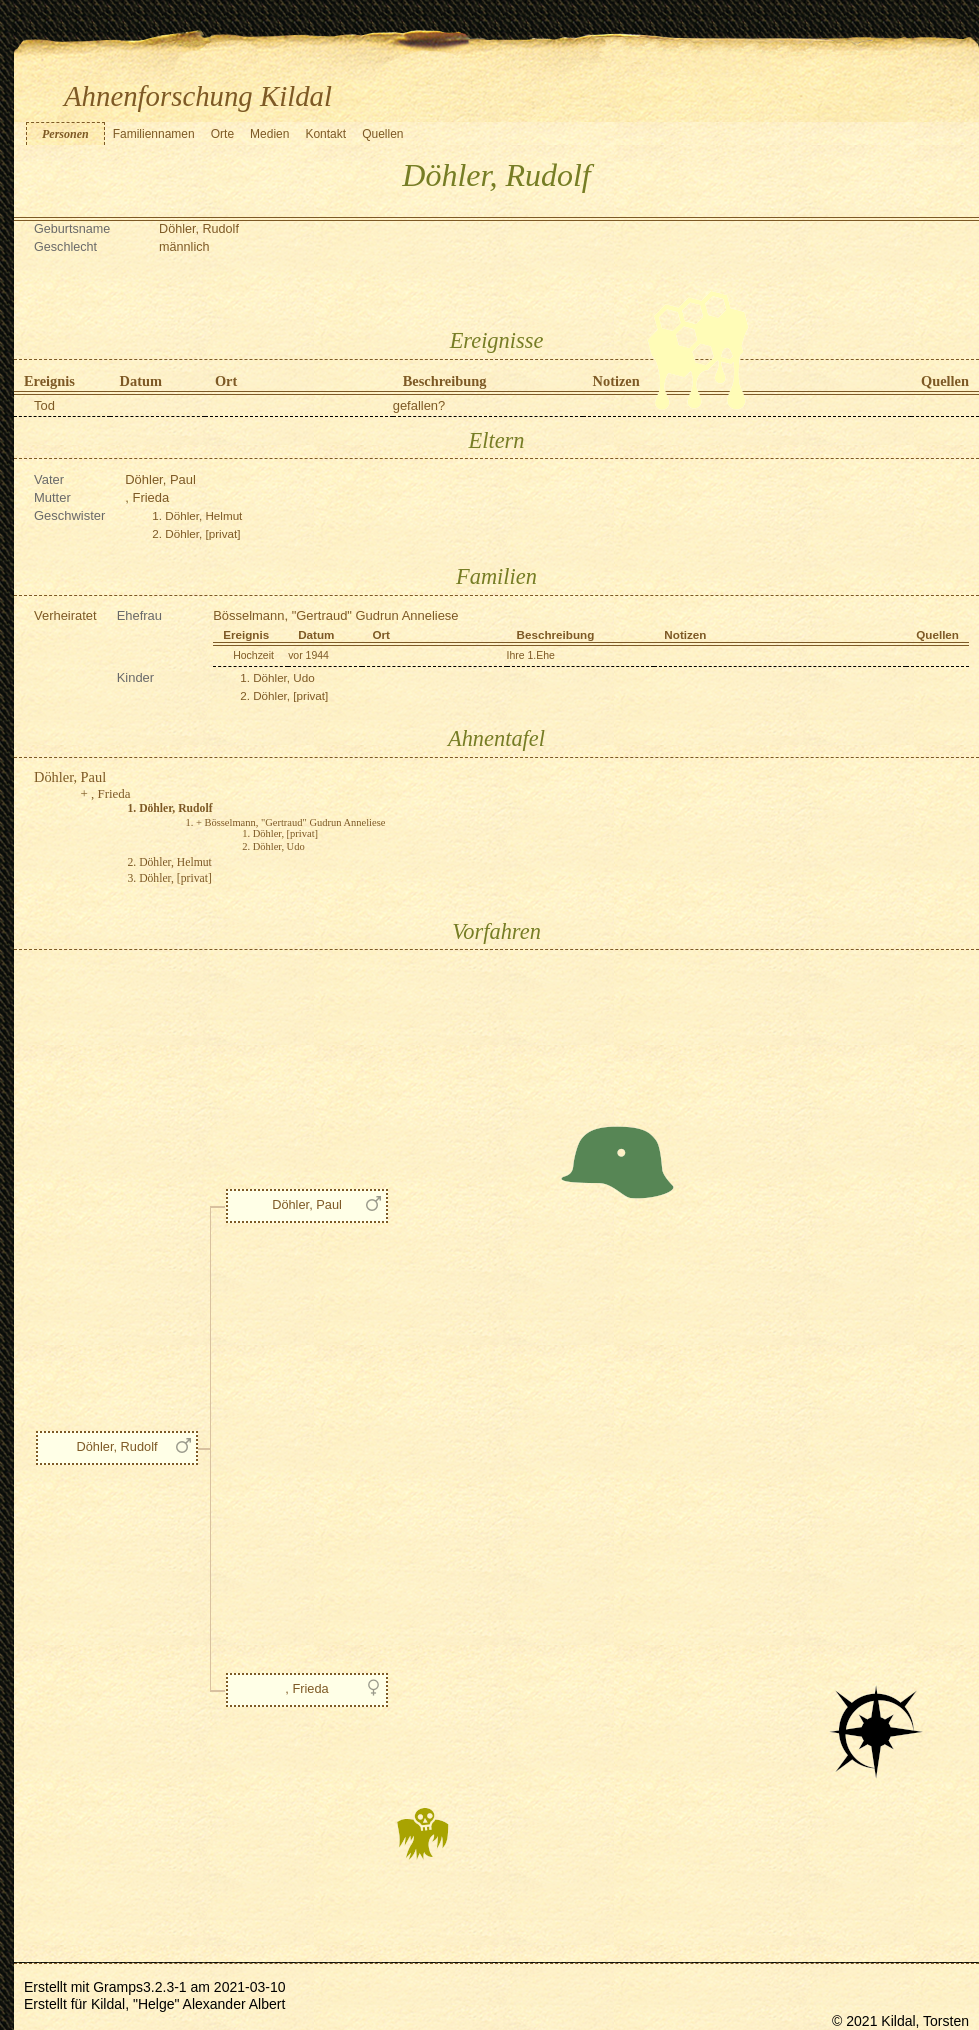 The image size is (979, 2030). Describe the element at coordinates (617, 1162) in the screenshot. I see `select military or soldier character class` at that location.